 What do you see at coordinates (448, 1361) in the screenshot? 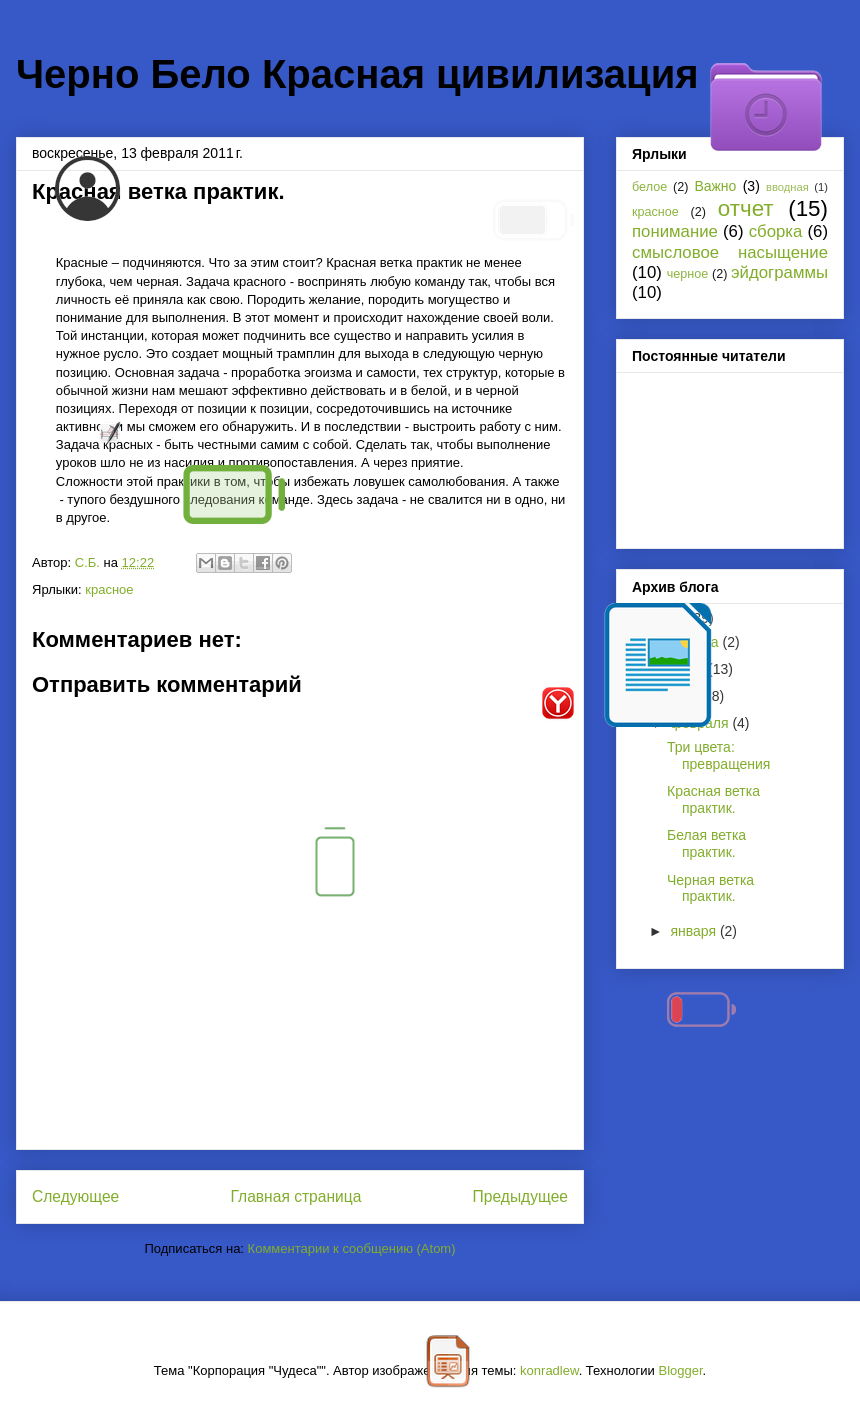
I see `libreoffice impress presentation template file` at bounding box center [448, 1361].